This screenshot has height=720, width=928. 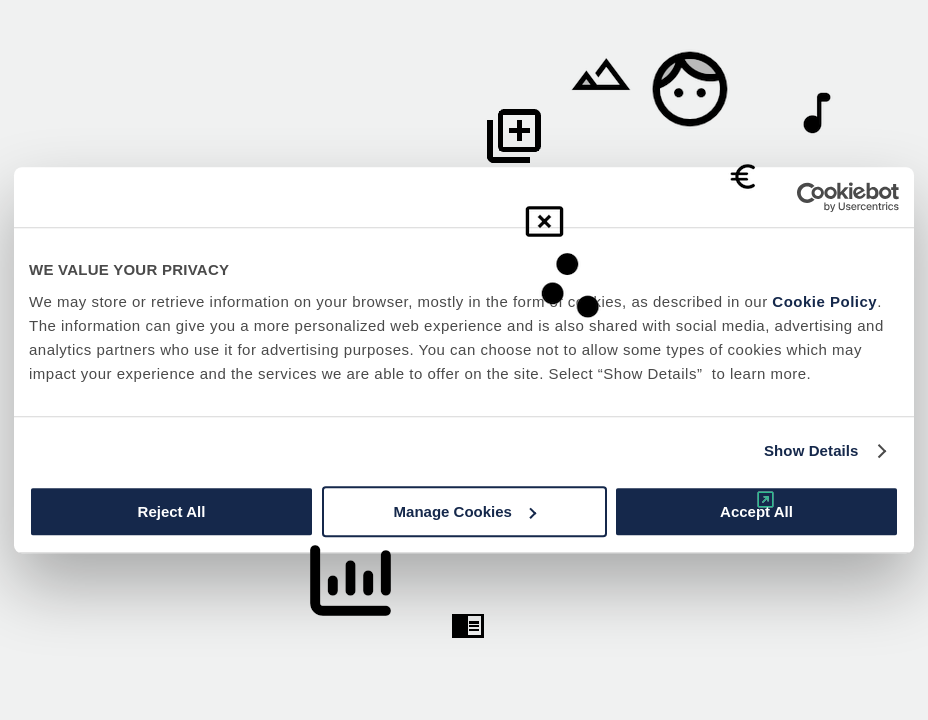 What do you see at coordinates (690, 89) in the screenshot?
I see `access your profile or account` at bounding box center [690, 89].